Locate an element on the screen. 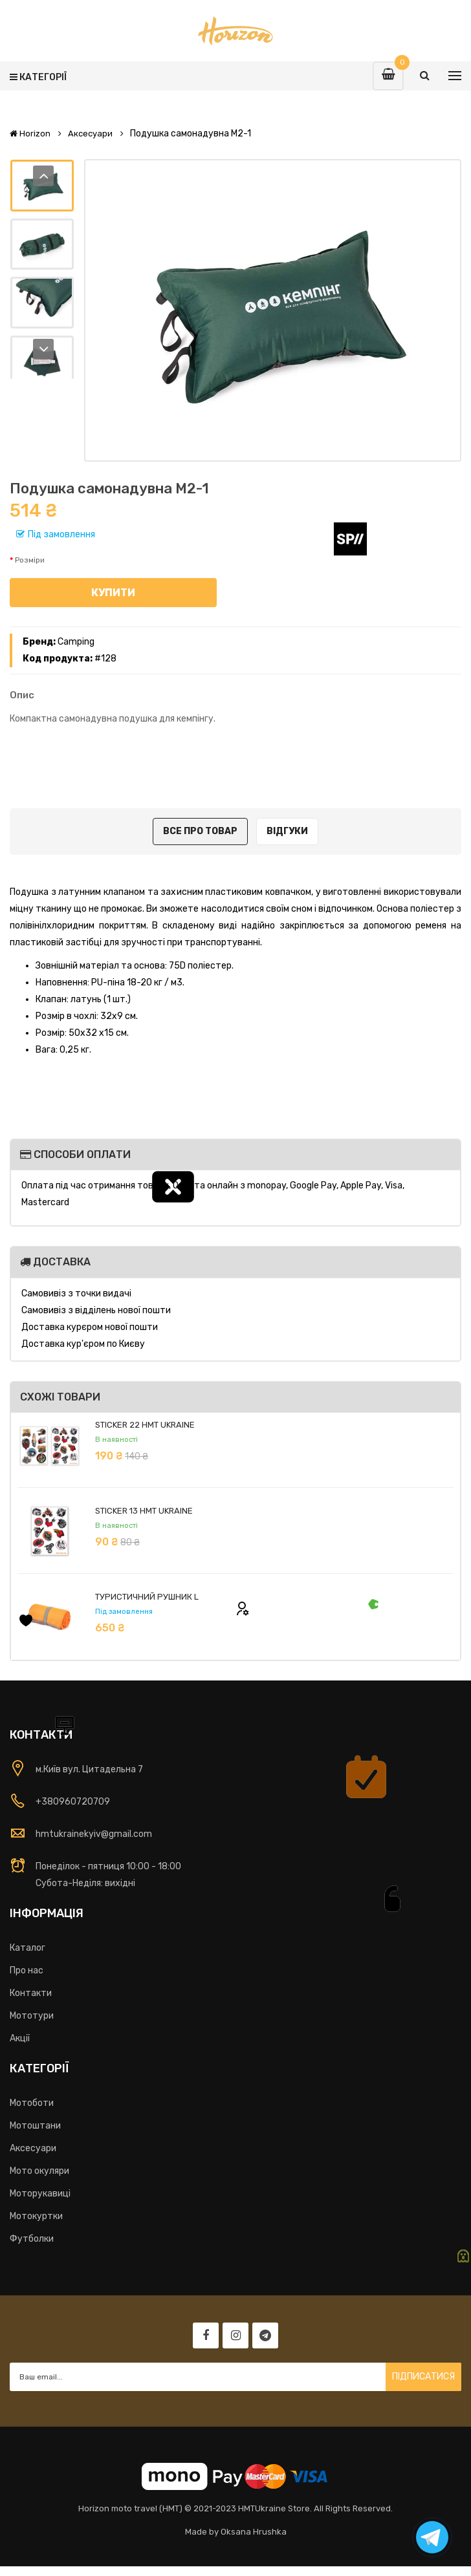 The height and width of the screenshot is (2576, 471). open HumHub social network platform is located at coordinates (373, 1604).